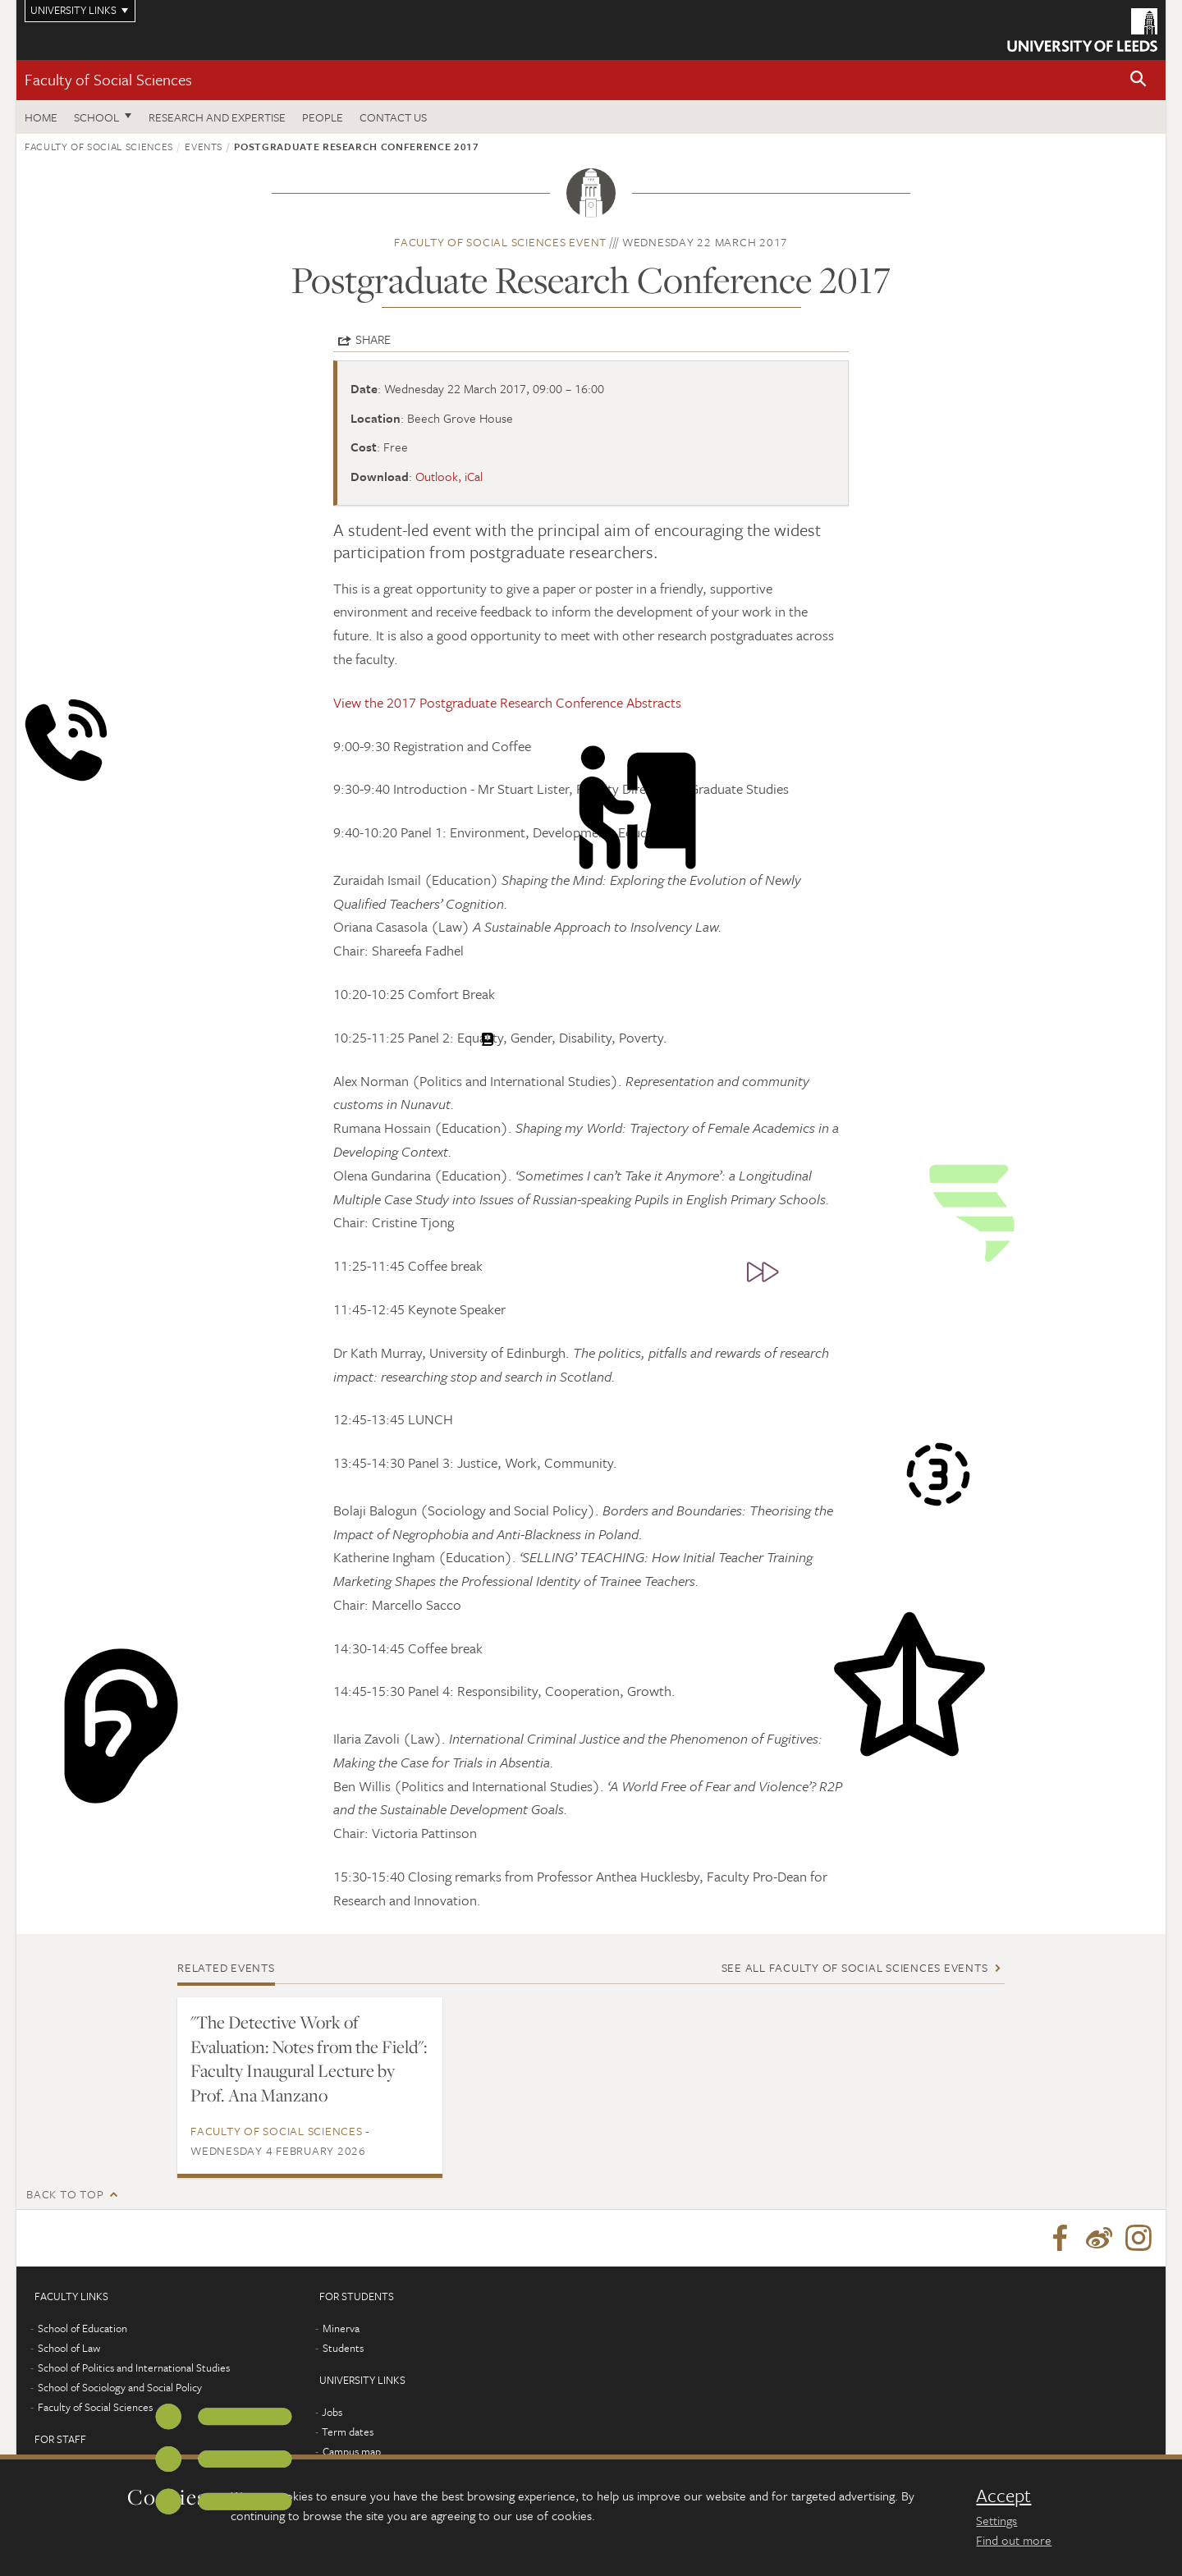  I want to click on access Jewish religious texts, so click(488, 1039).